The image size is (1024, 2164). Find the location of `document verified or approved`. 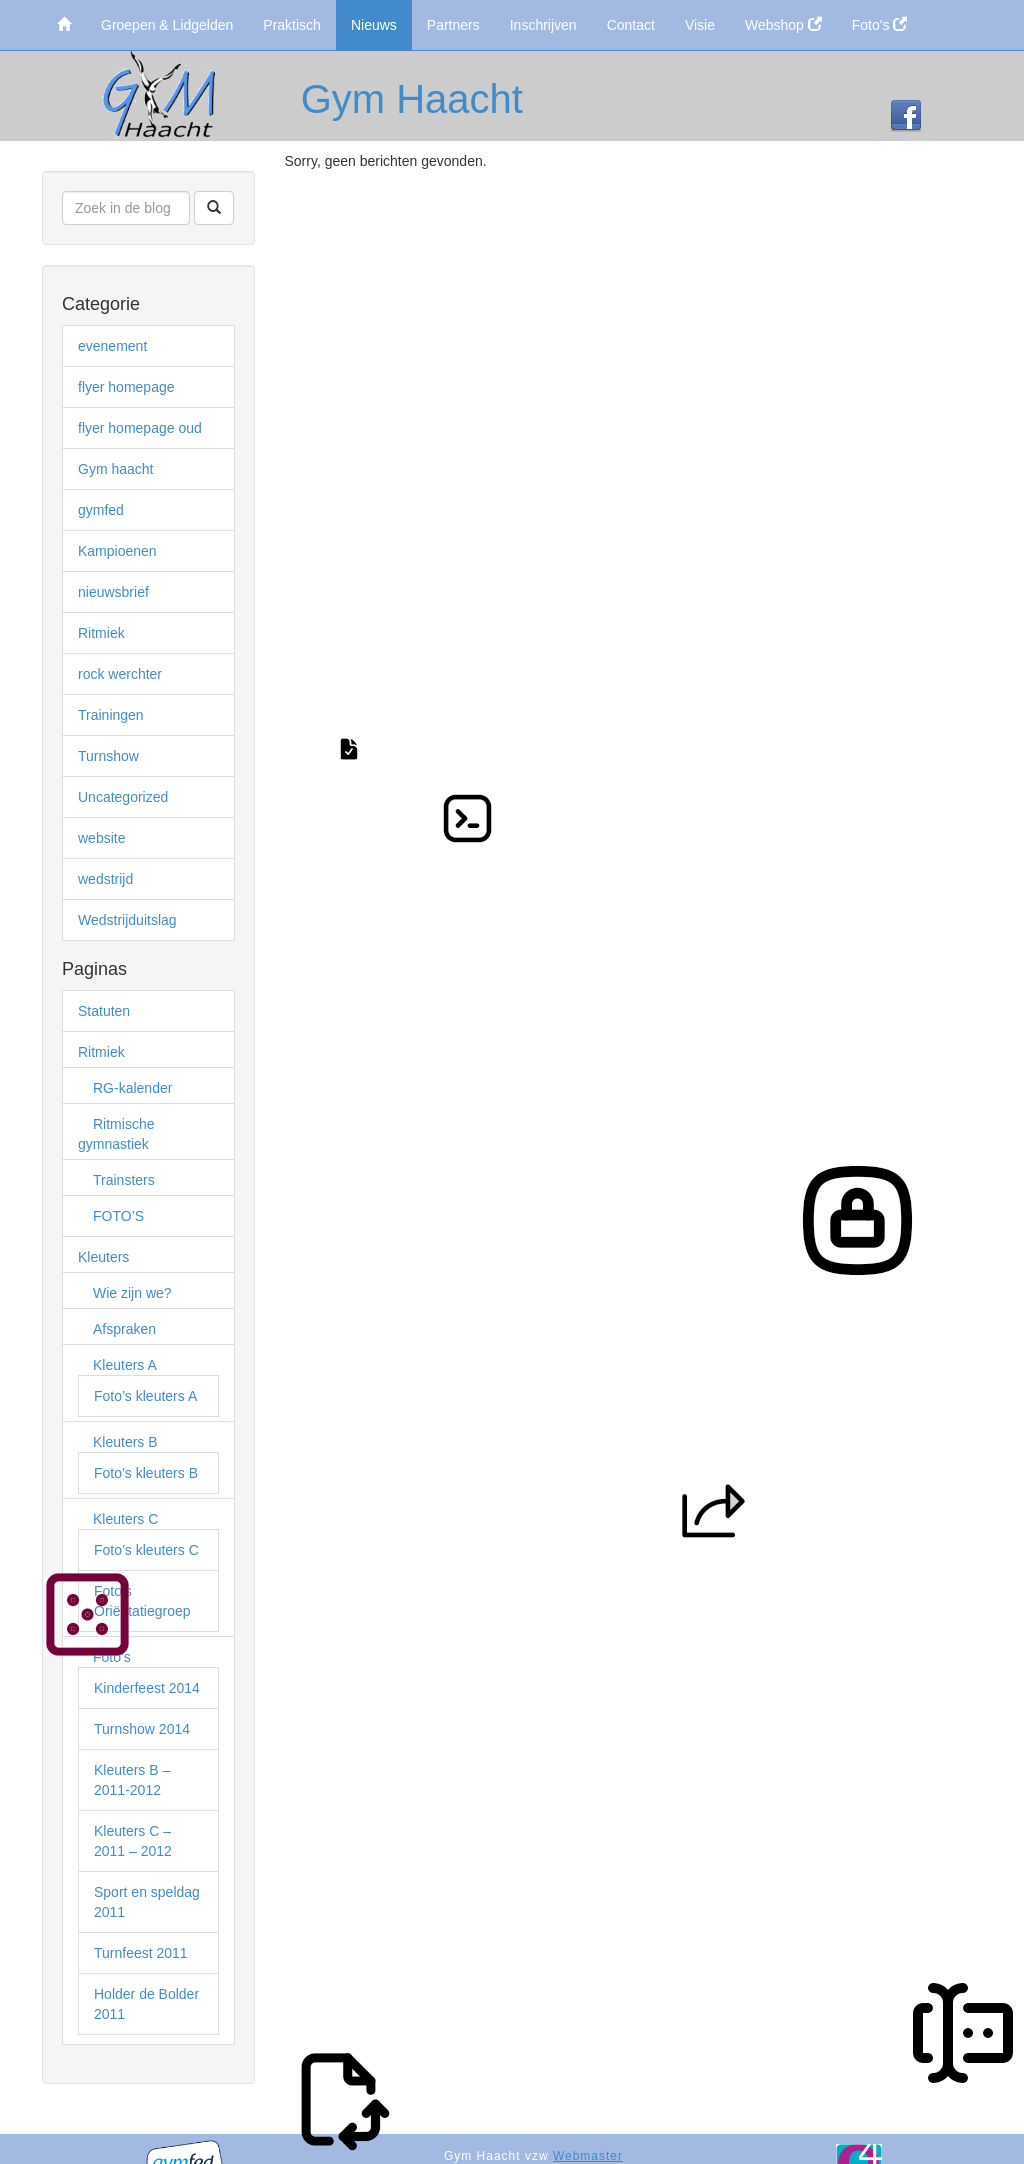

document verified or approved is located at coordinates (349, 749).